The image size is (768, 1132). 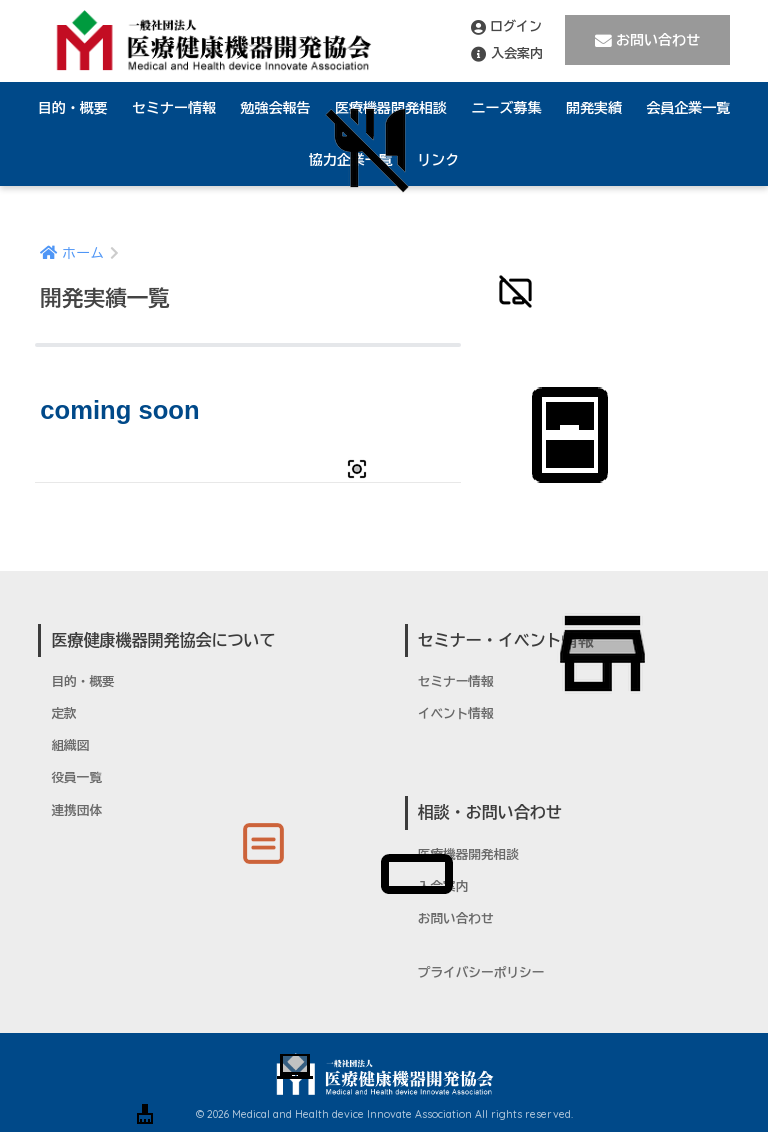 I want to click on indicates no food or meals available, so click(x=370, y=148).